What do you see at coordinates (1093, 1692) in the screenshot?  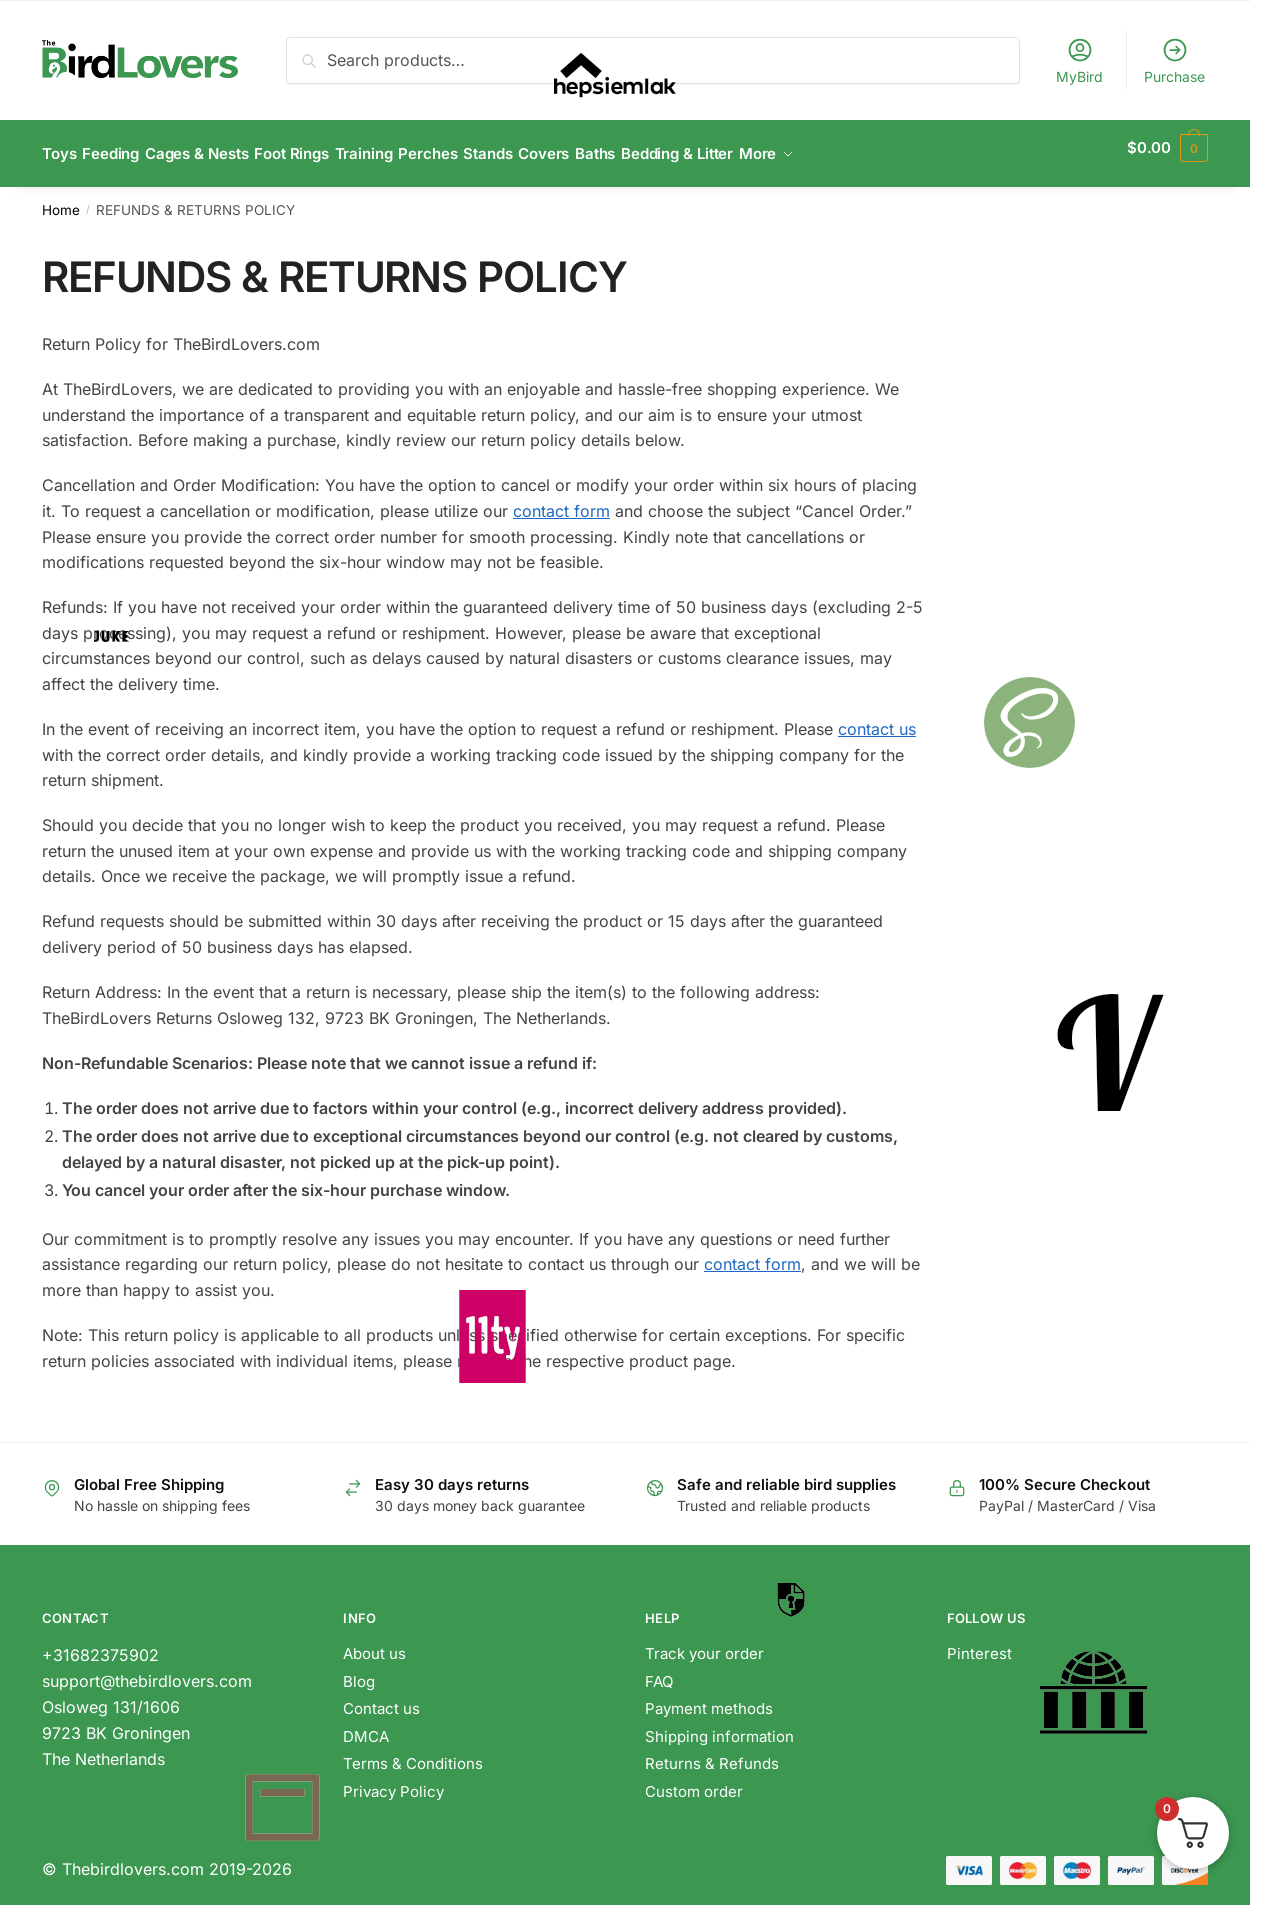 I see `open wikiversity website or app` at bounding box center [1093, 1692].